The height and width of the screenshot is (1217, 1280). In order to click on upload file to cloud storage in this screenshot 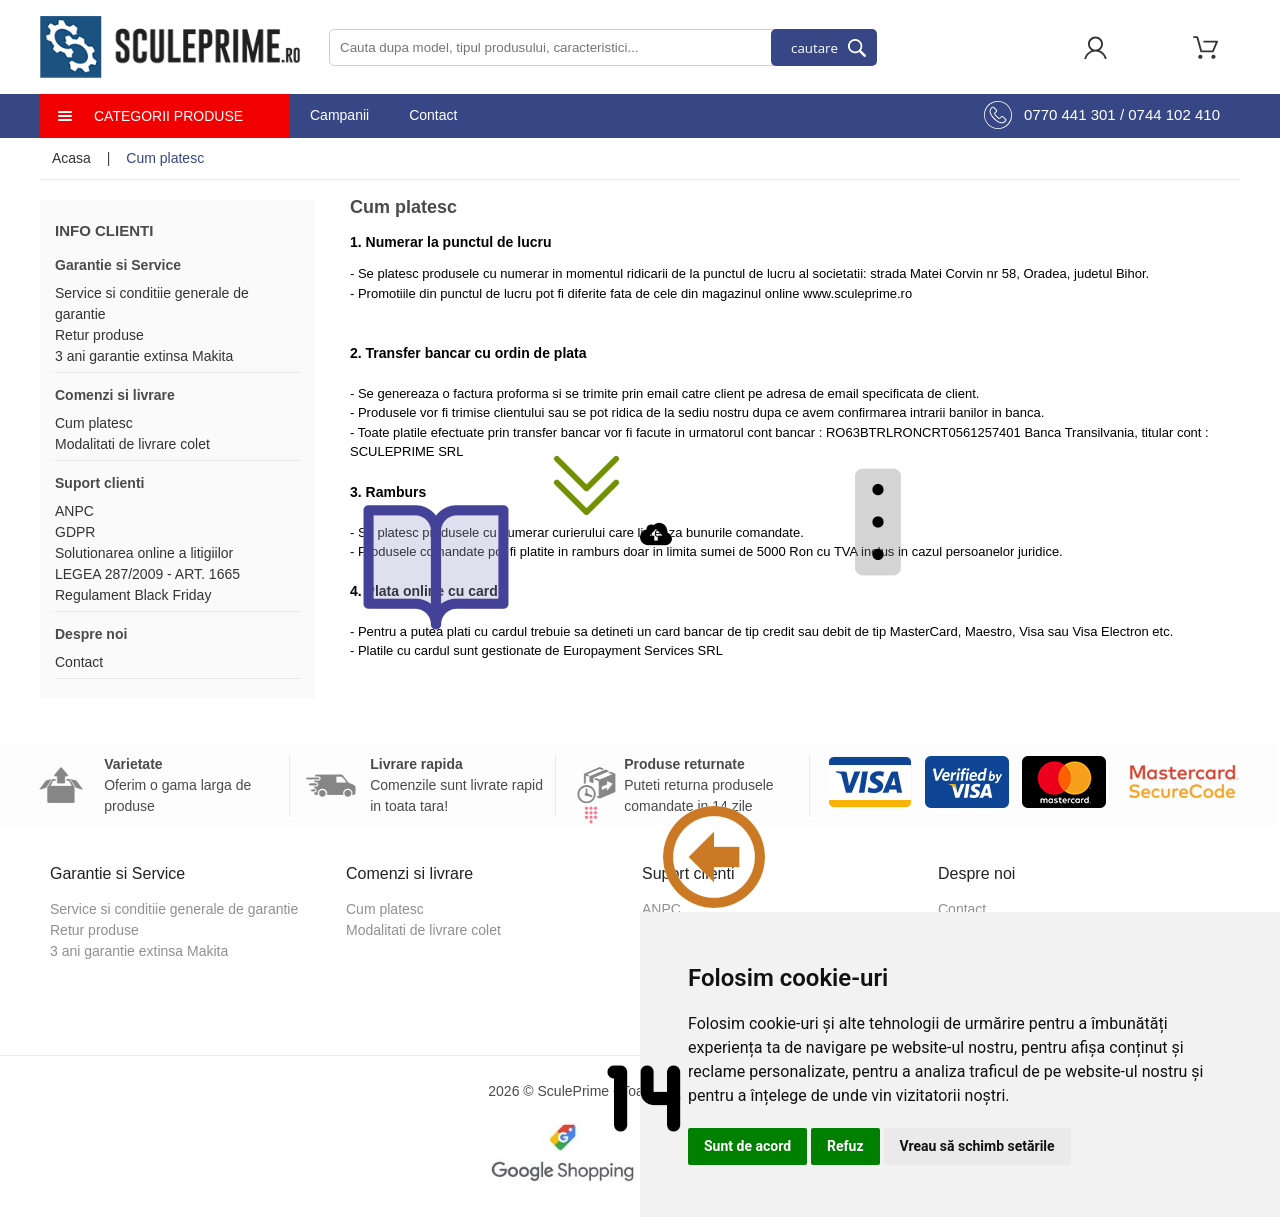, I will do `click(656, 534)`.